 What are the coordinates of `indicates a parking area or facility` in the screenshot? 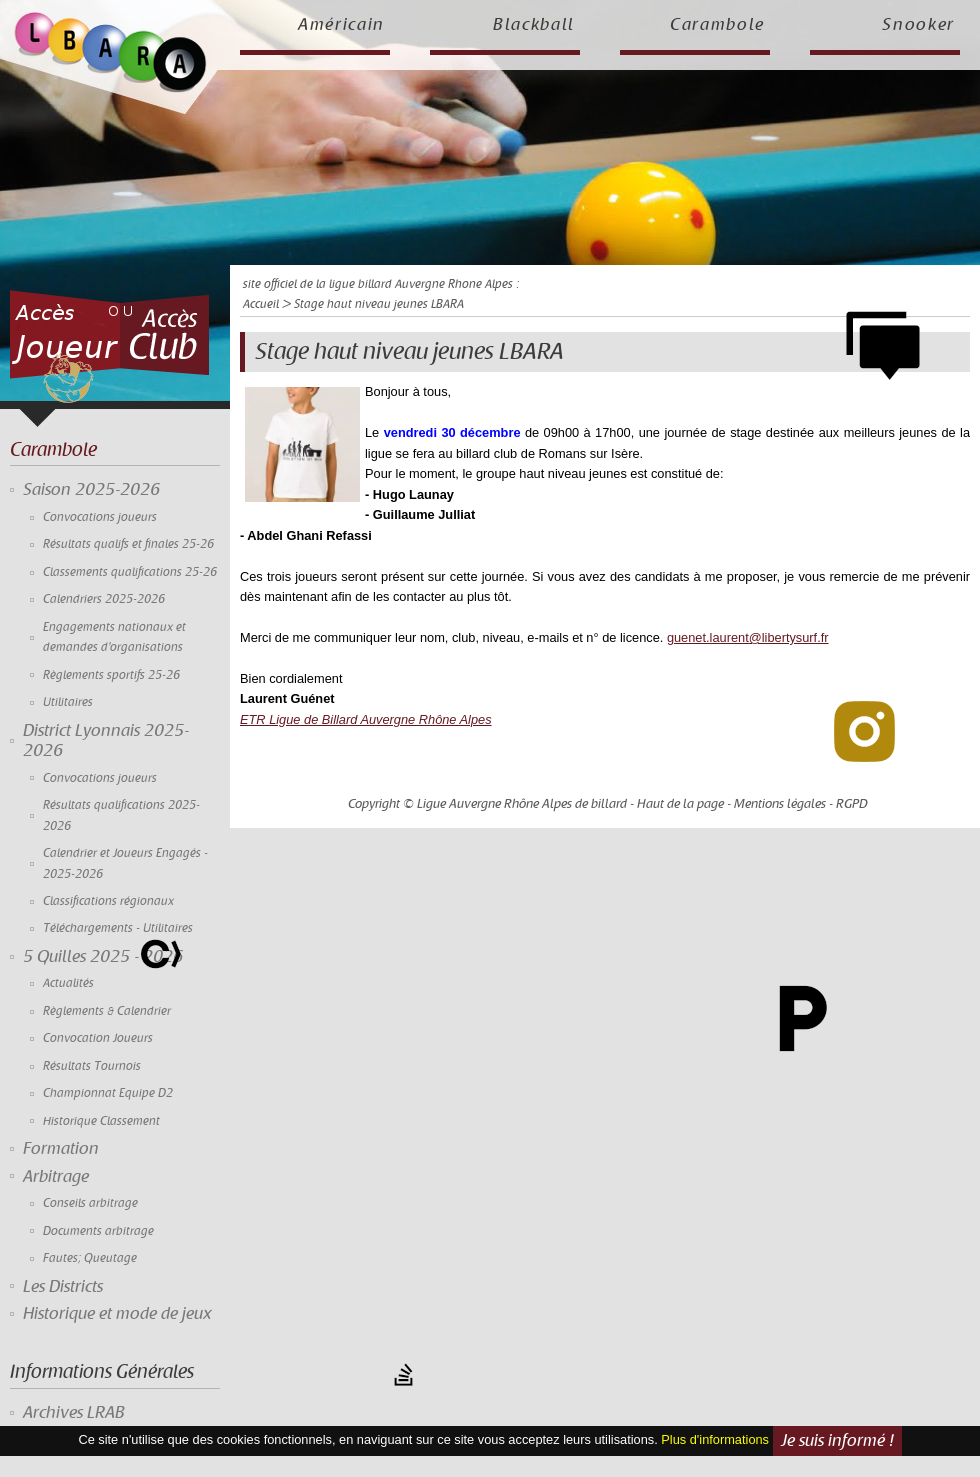 It's located at (801, 1018).